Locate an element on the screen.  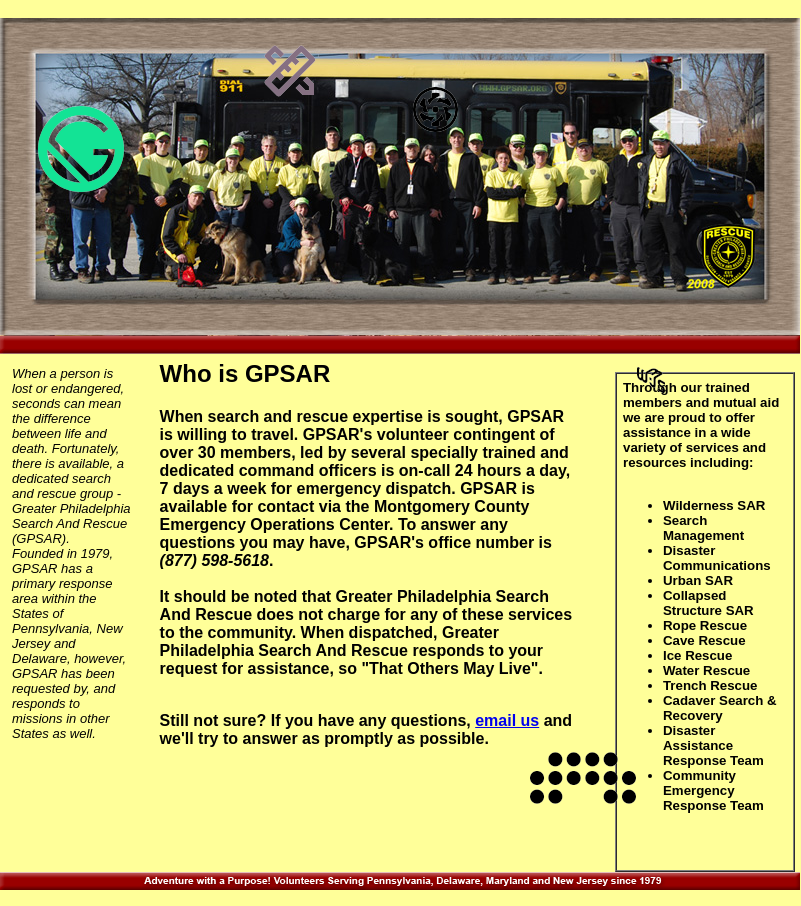
access design tools is located at coordinates (290, 71).